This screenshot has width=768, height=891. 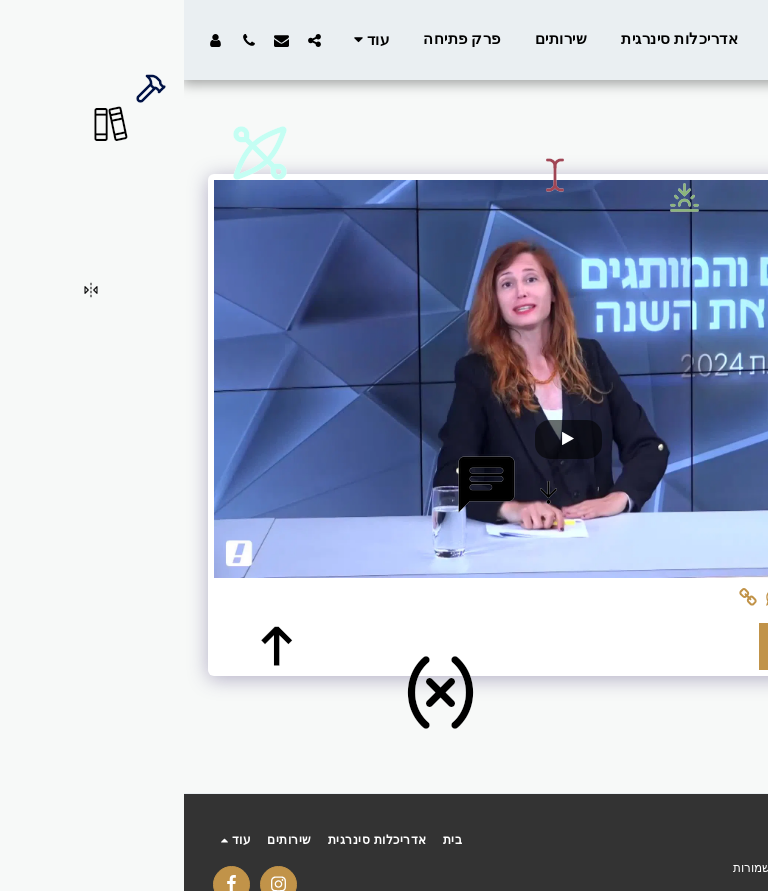 What do you see at coordinates (151, 88) in the screenshot?
I see `access tools or settings` at bounding box center [151, 88].